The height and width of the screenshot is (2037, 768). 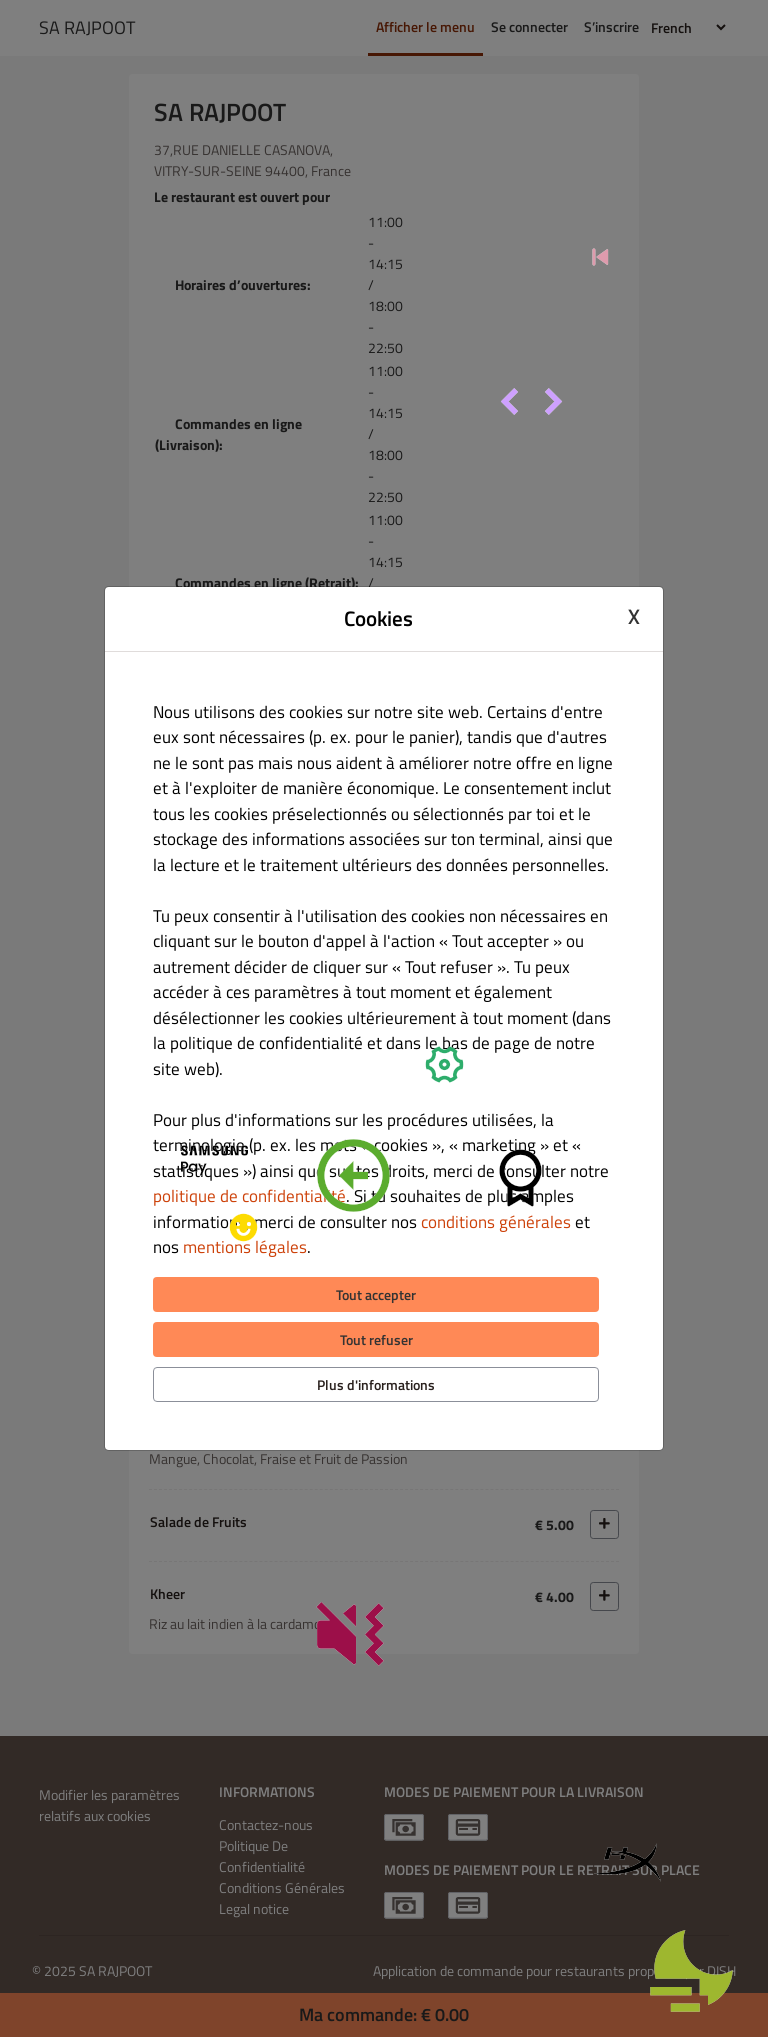 What do you see at coordinates (691, 1970) in the screenshot?
I see `indicates foggy night weather conditions` at bounding box center [691, 1970].